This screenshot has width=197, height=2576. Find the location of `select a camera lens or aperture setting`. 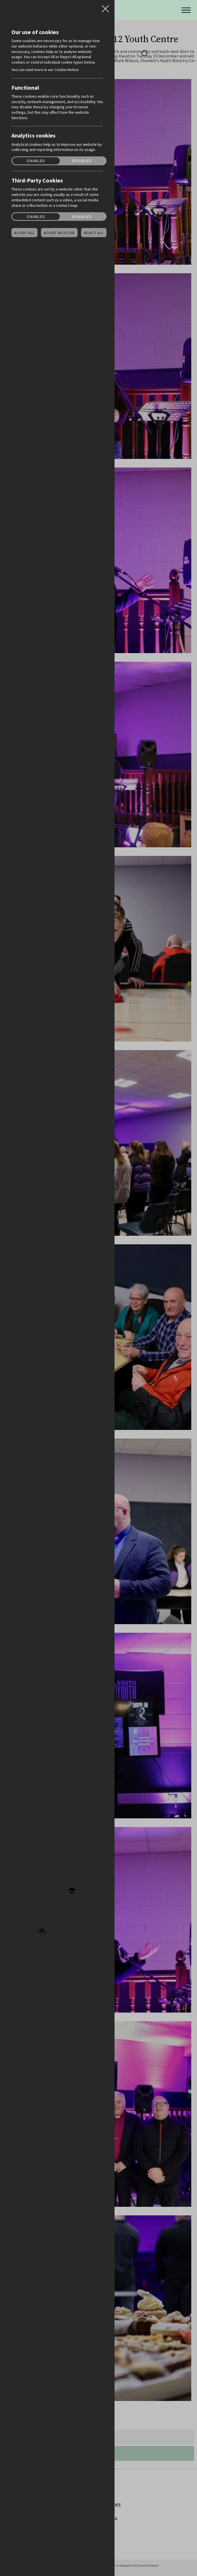

select a camera lens or aperture setting is located at coordinates (144, 53).